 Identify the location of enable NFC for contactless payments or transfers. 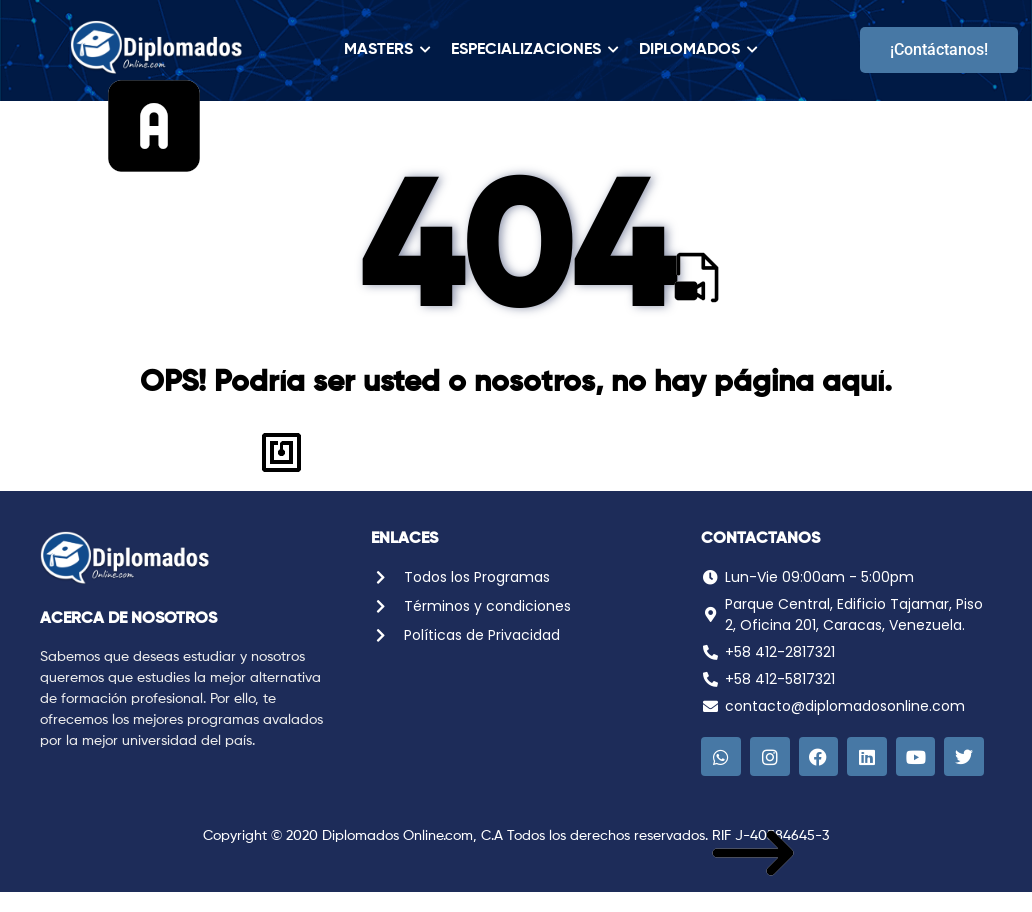
(281, 452).